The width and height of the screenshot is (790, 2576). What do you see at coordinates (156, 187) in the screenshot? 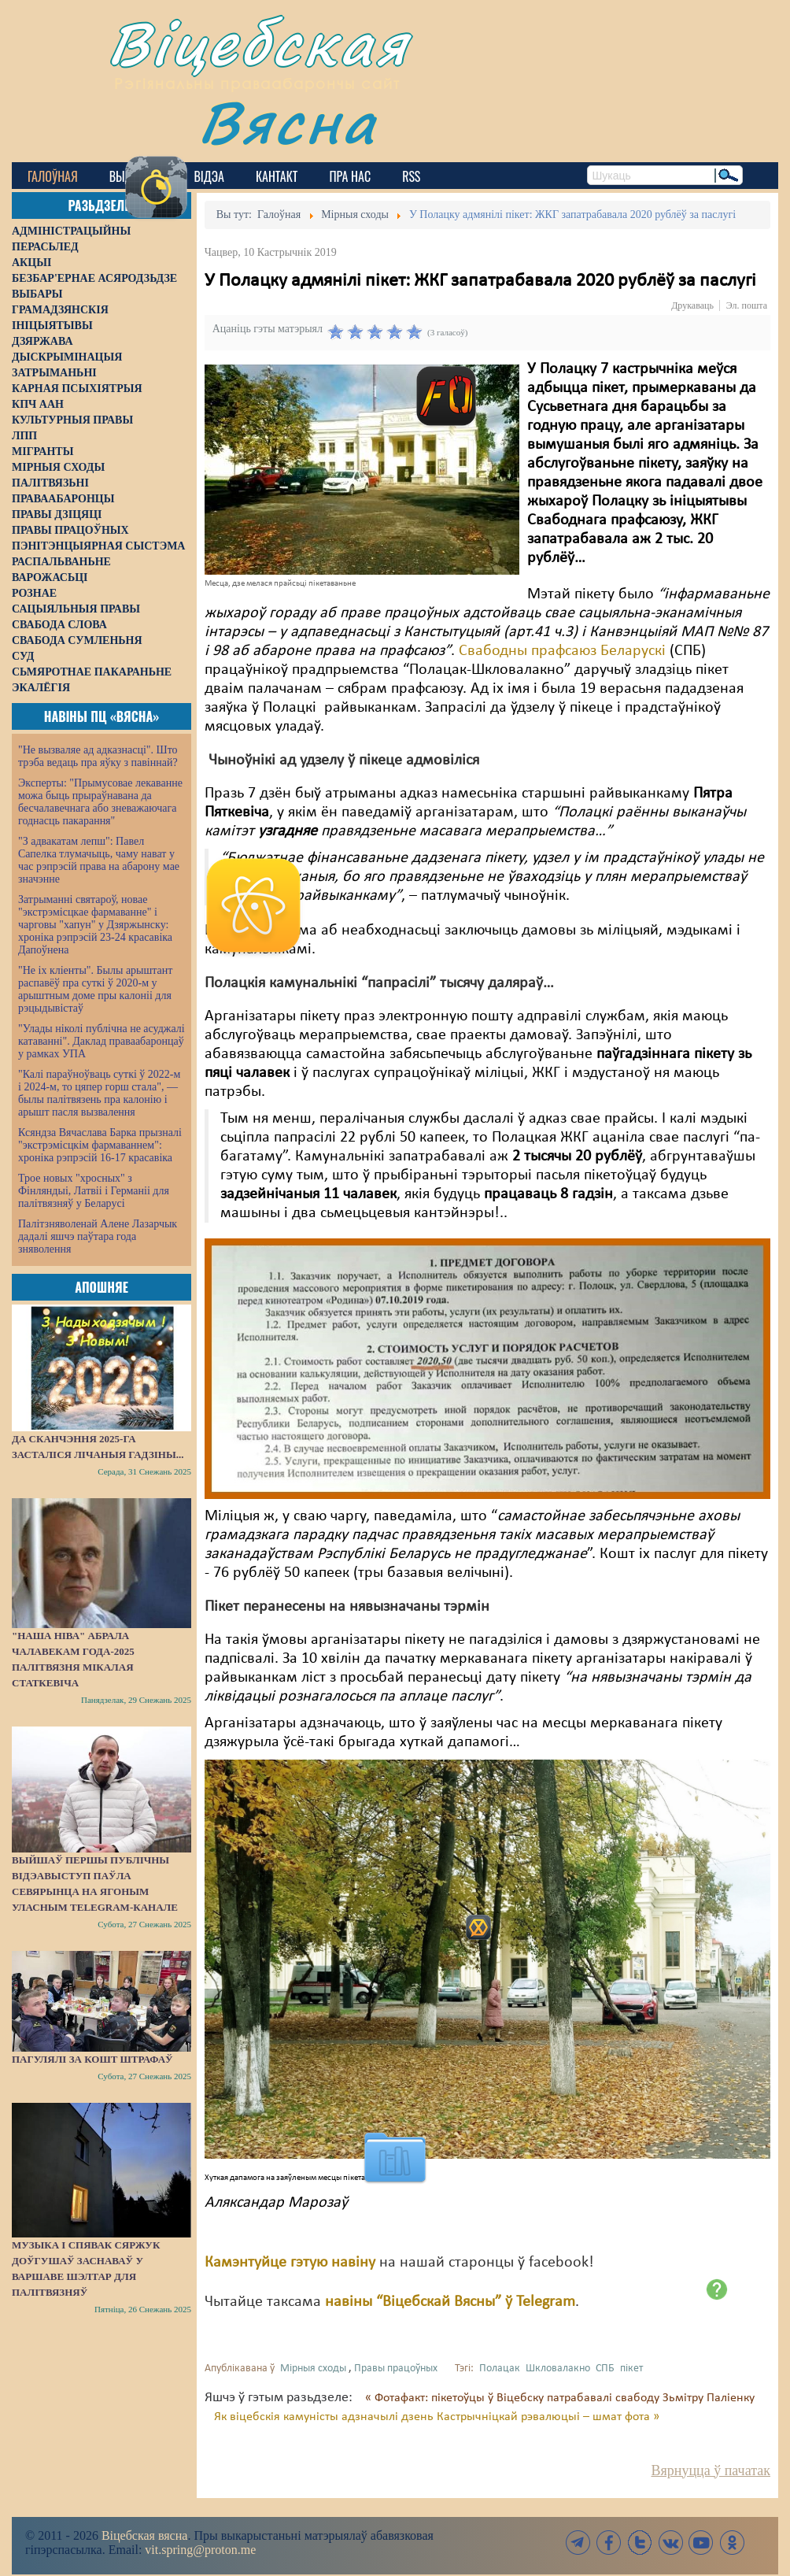
I see `manage browser cookie settings` at bounding box center [156, 187].